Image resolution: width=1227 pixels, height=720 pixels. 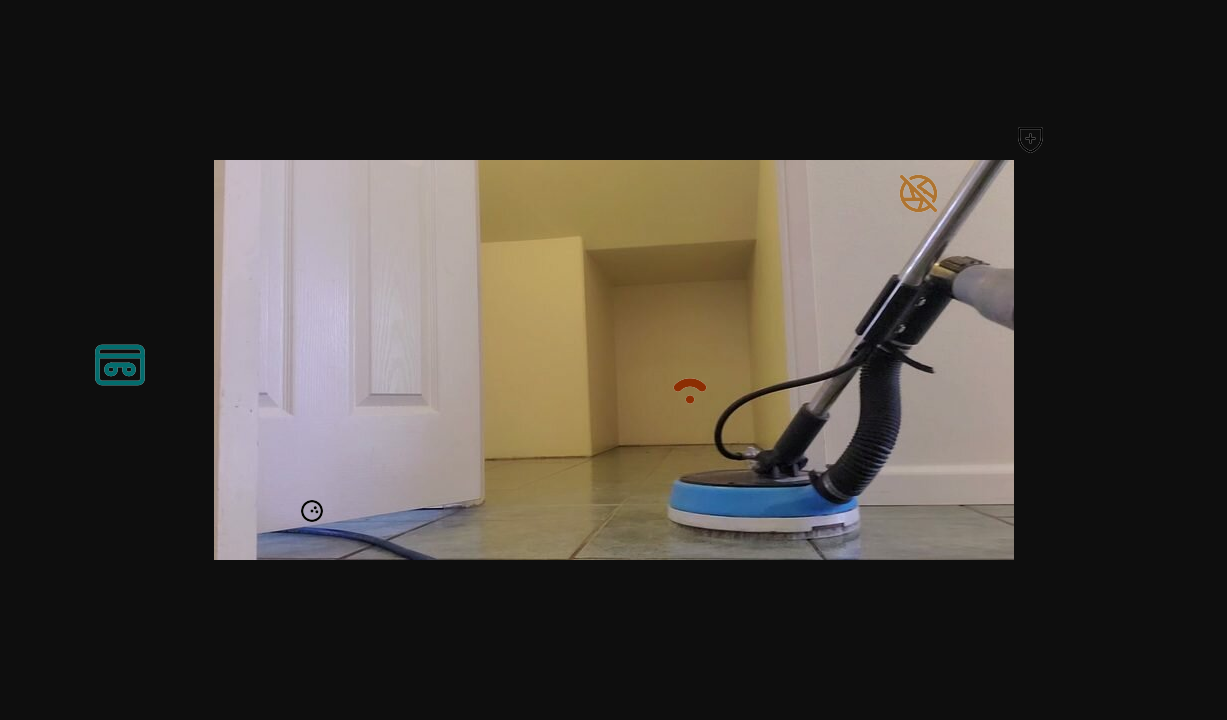 What do you see at coordinates (120, 365) in the screenshot?
I see `access video archive or recordings` at bounding box center [120, 365].